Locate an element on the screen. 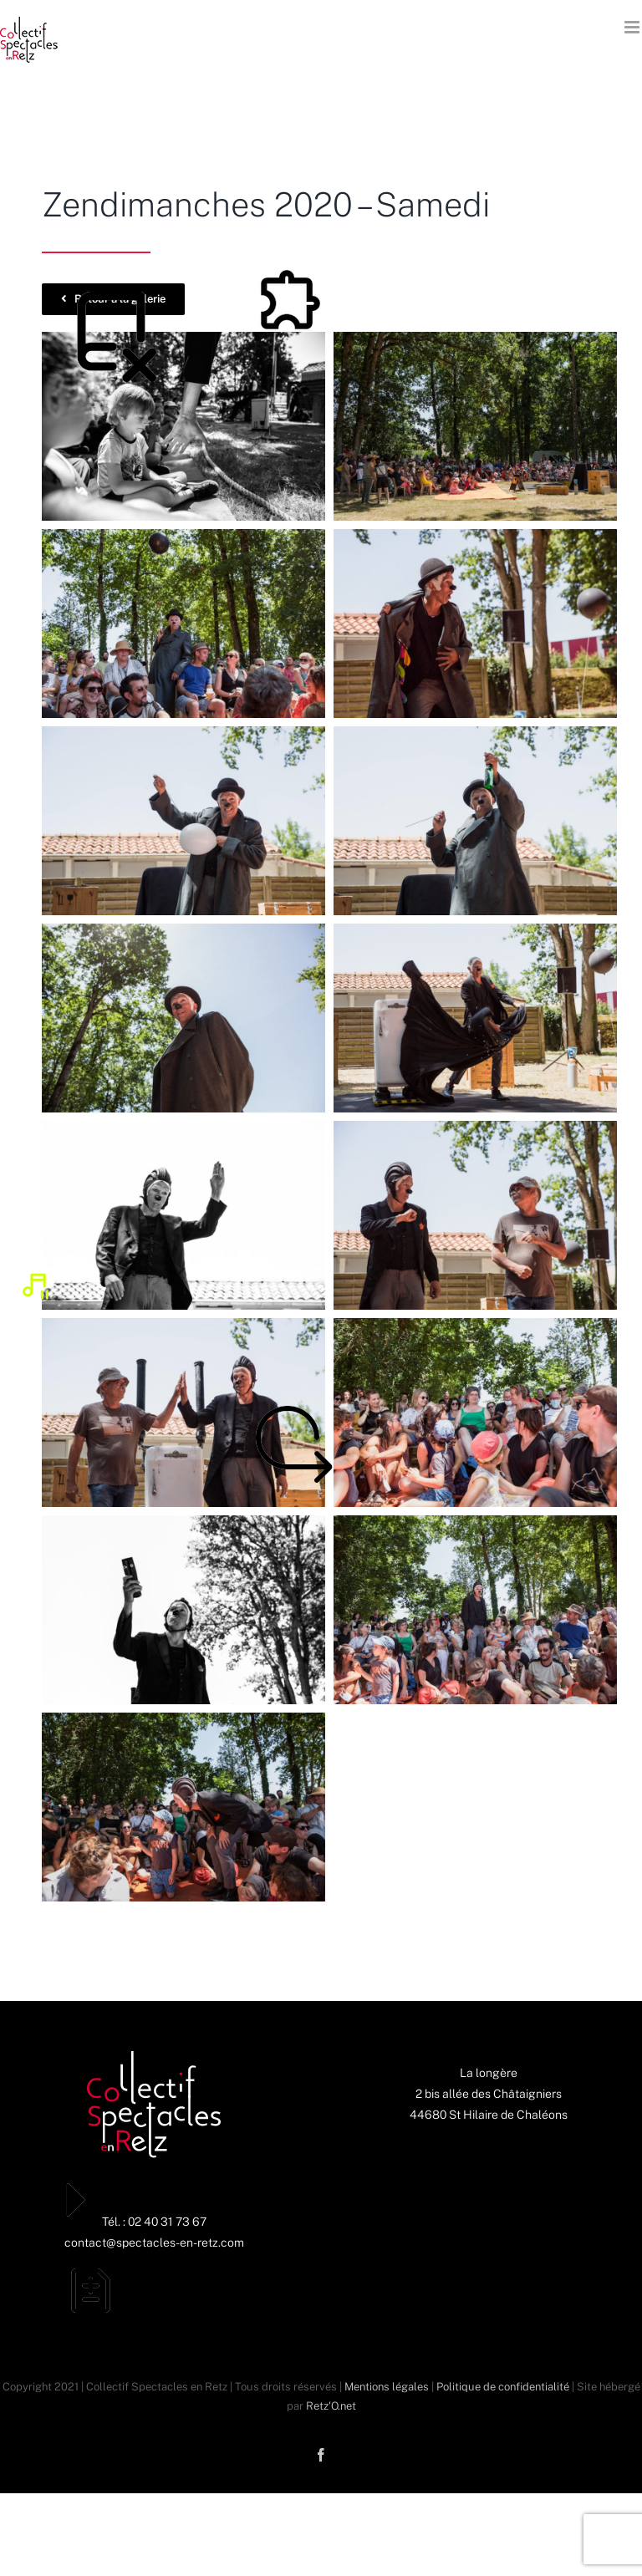 The image size is (642, 2576). indicates a deleted repository is located at coordinates (111, 337).